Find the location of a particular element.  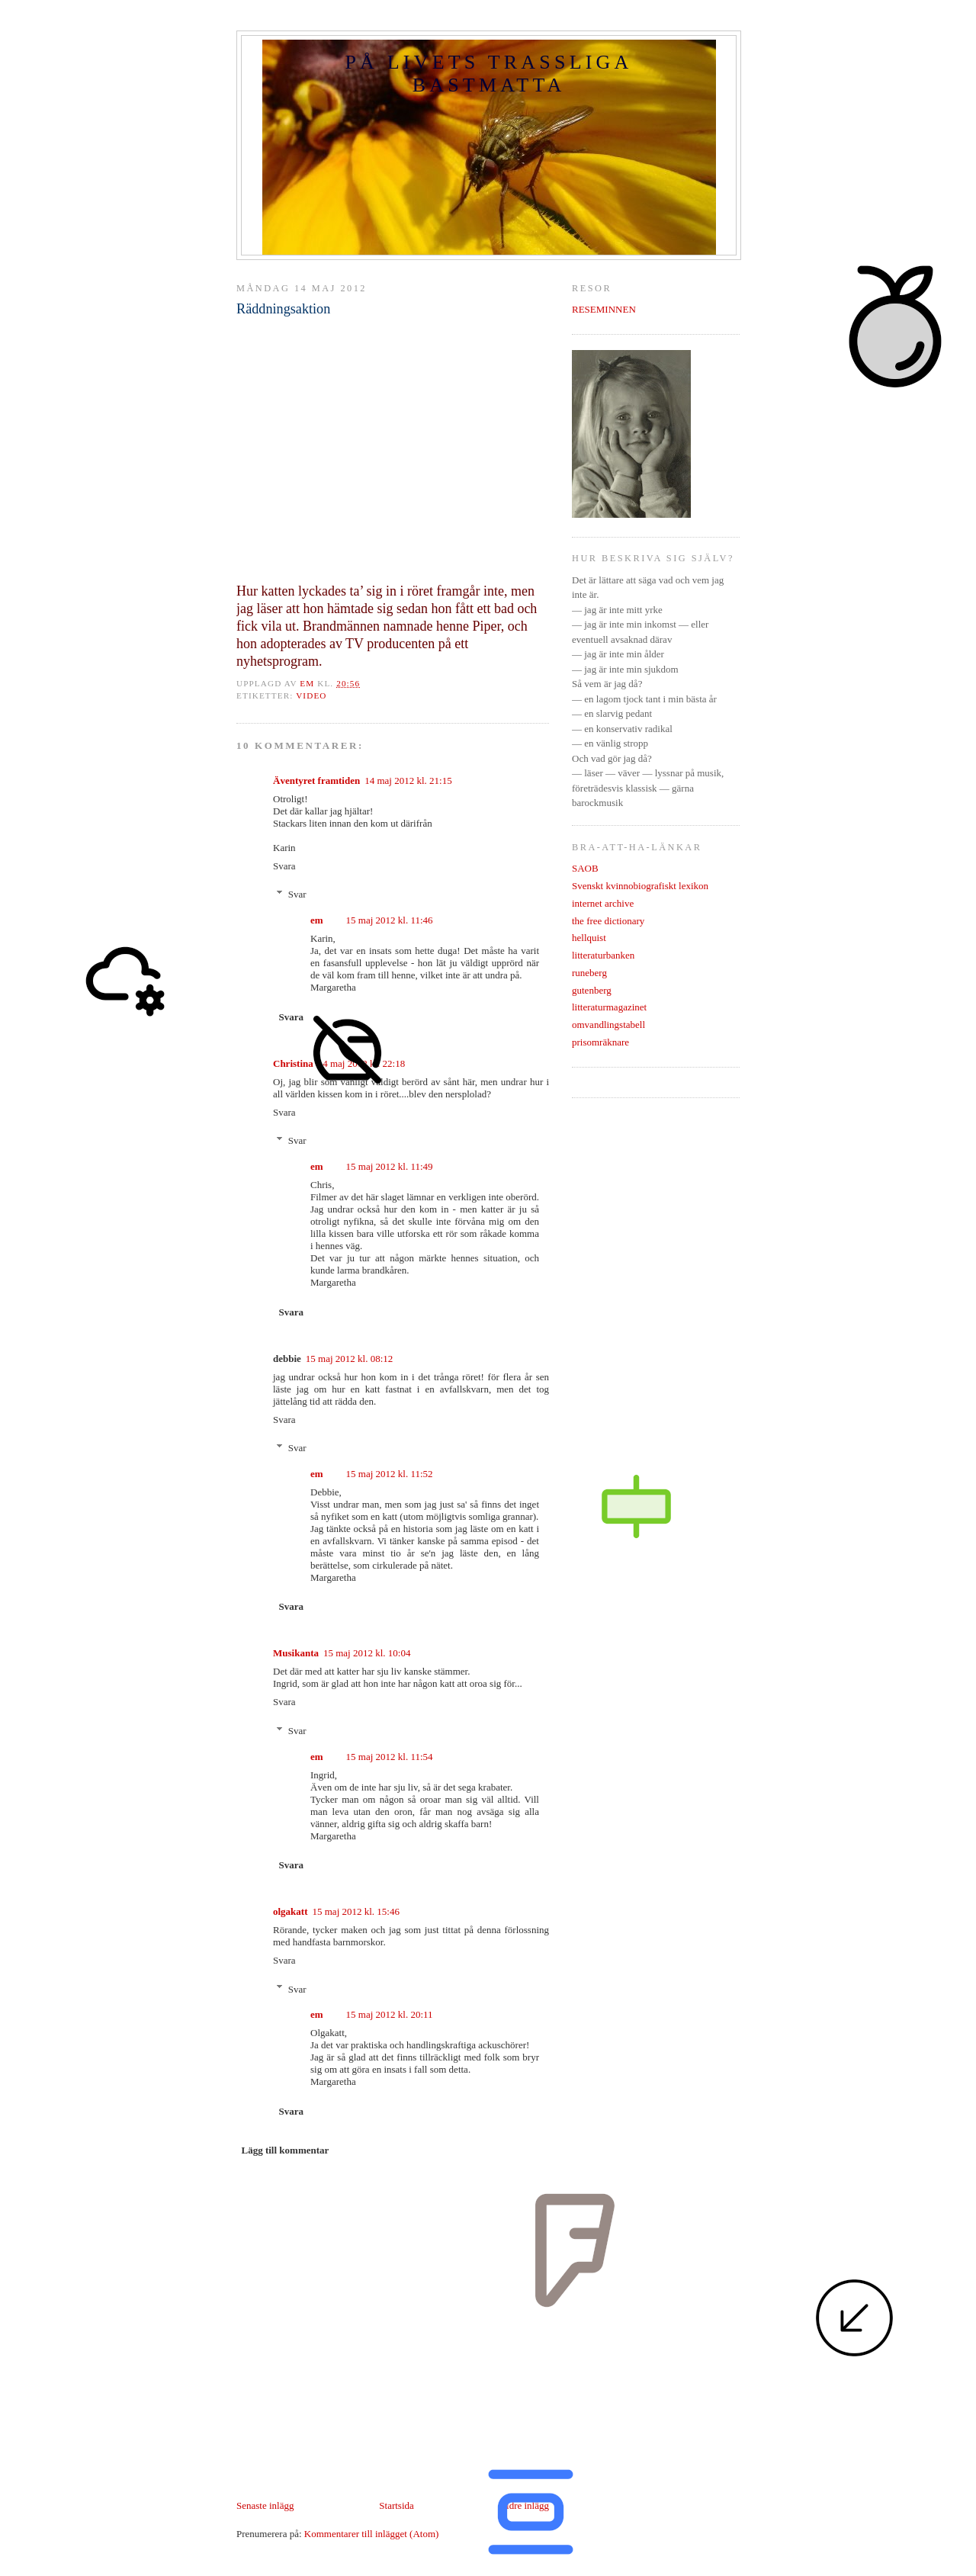

open foursquare app is located at coordinates (575, 2250).